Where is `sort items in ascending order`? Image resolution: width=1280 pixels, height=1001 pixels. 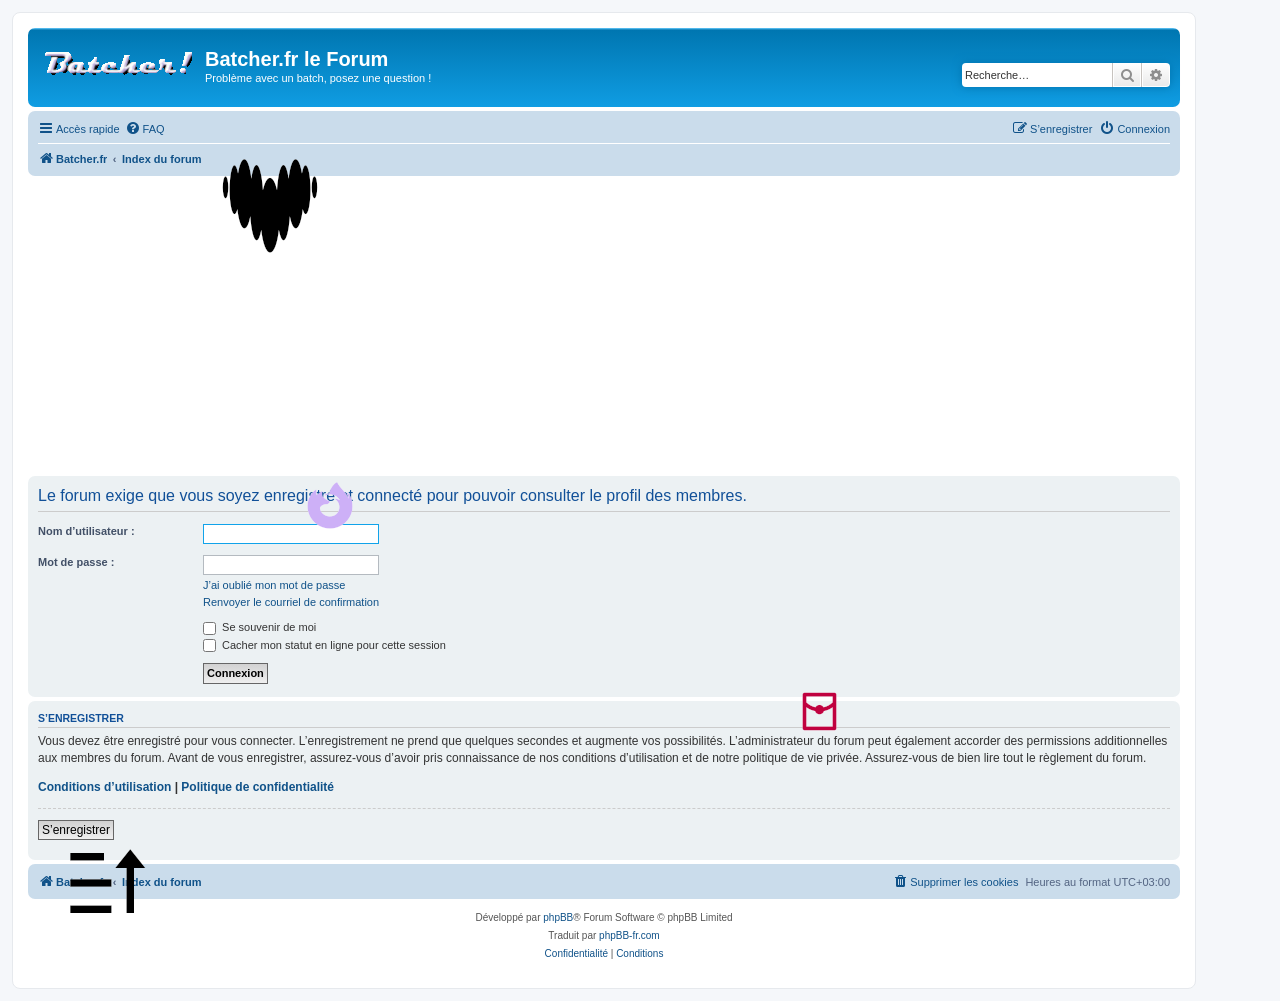
sort items in ascending order is located at coordinates (104, 883).